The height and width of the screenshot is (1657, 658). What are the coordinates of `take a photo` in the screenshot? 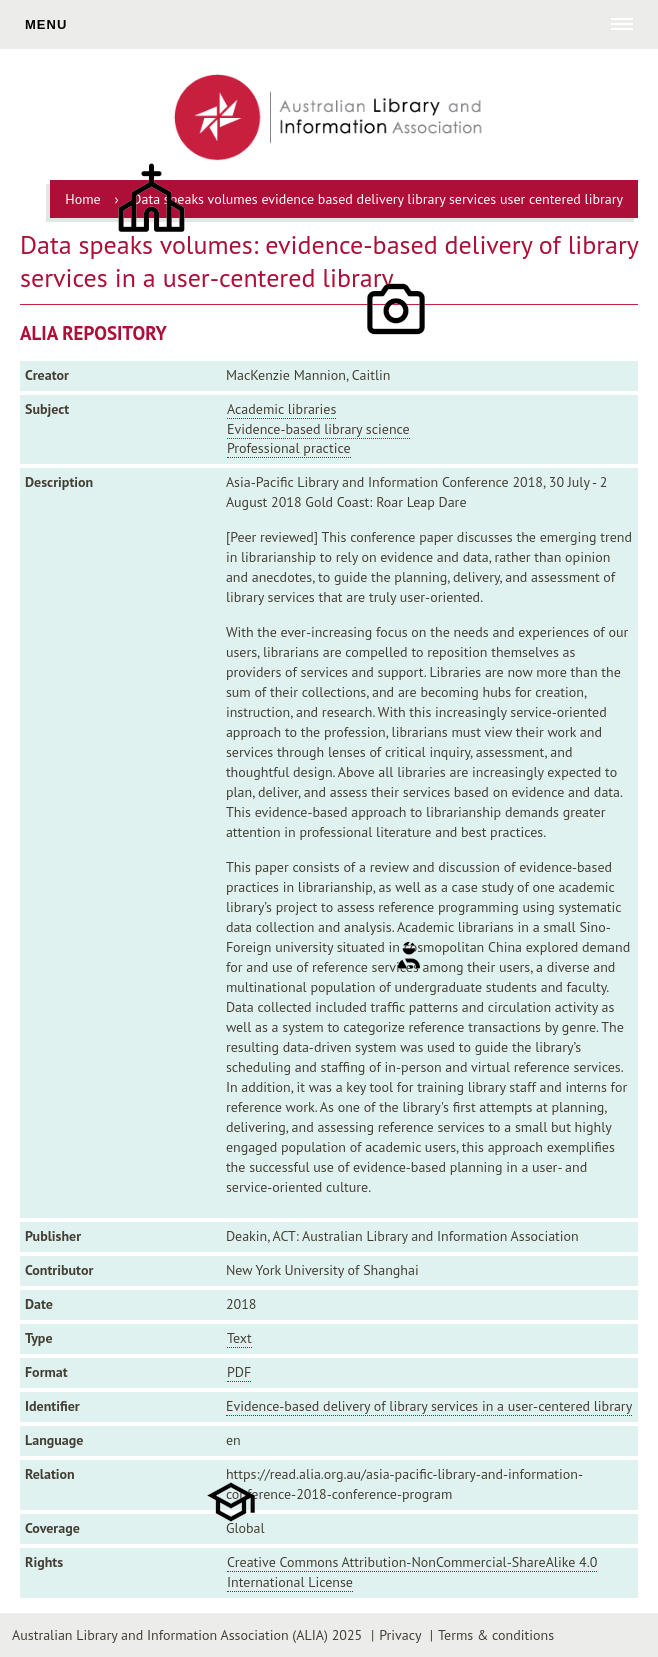 It's located at (396, 309).